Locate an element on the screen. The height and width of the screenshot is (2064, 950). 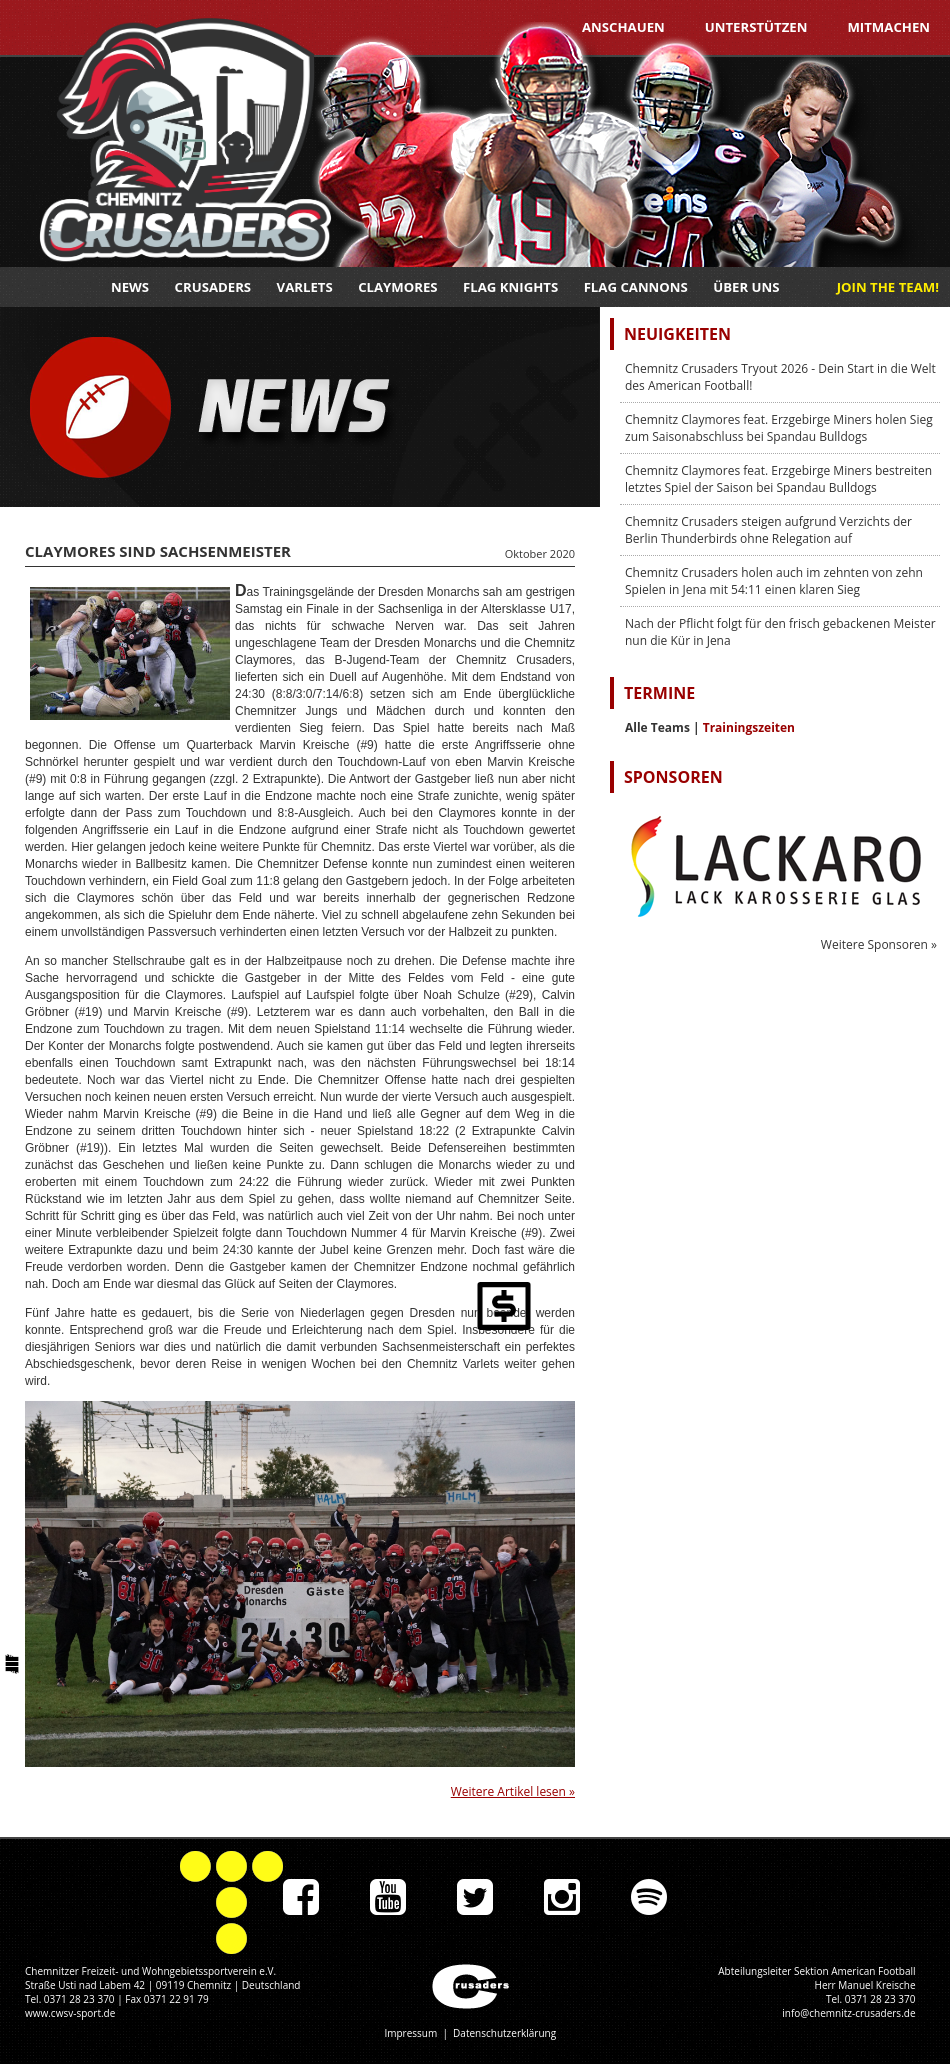
view financial transactions or payment details is located at coordinates (504, 1306).